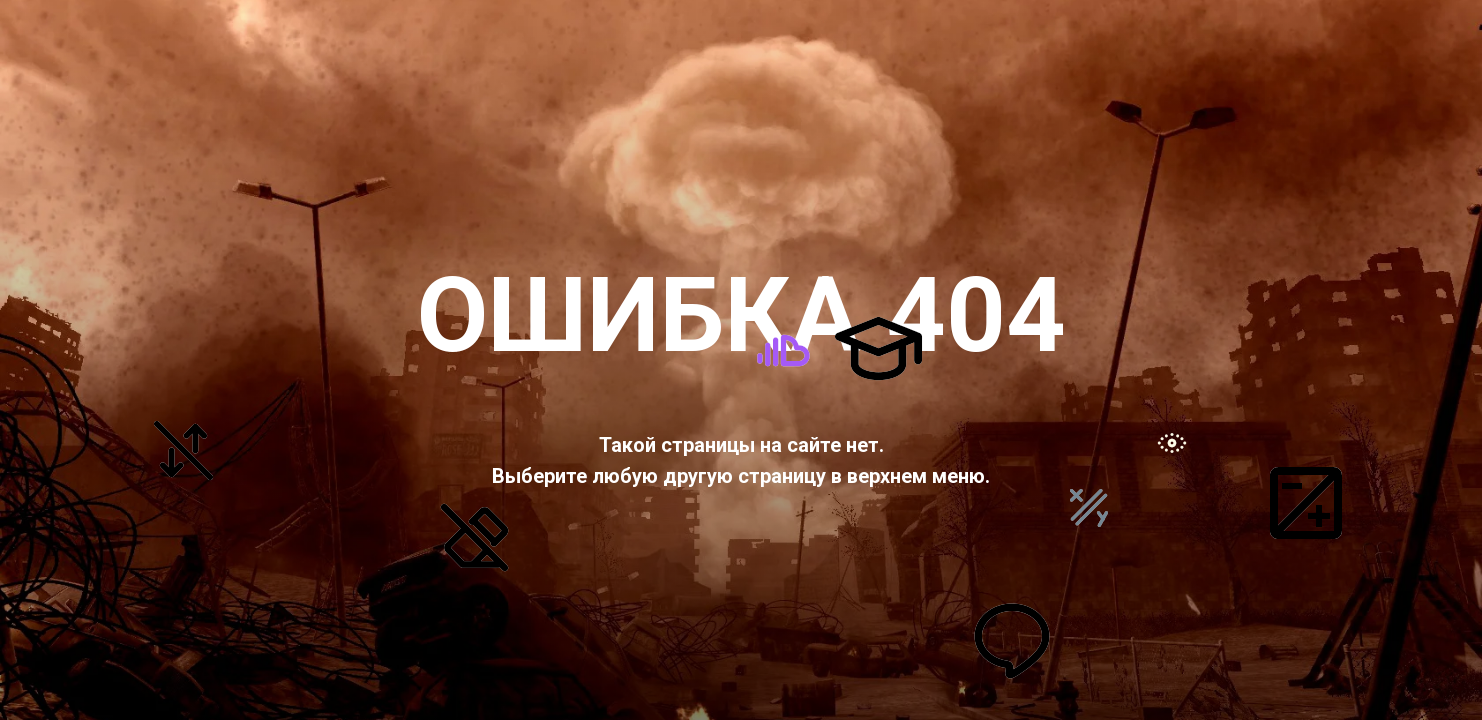 The height and width of the screenshot is (720, 1482). I want to click on adjust image exposure settings, so click(1306, 503).